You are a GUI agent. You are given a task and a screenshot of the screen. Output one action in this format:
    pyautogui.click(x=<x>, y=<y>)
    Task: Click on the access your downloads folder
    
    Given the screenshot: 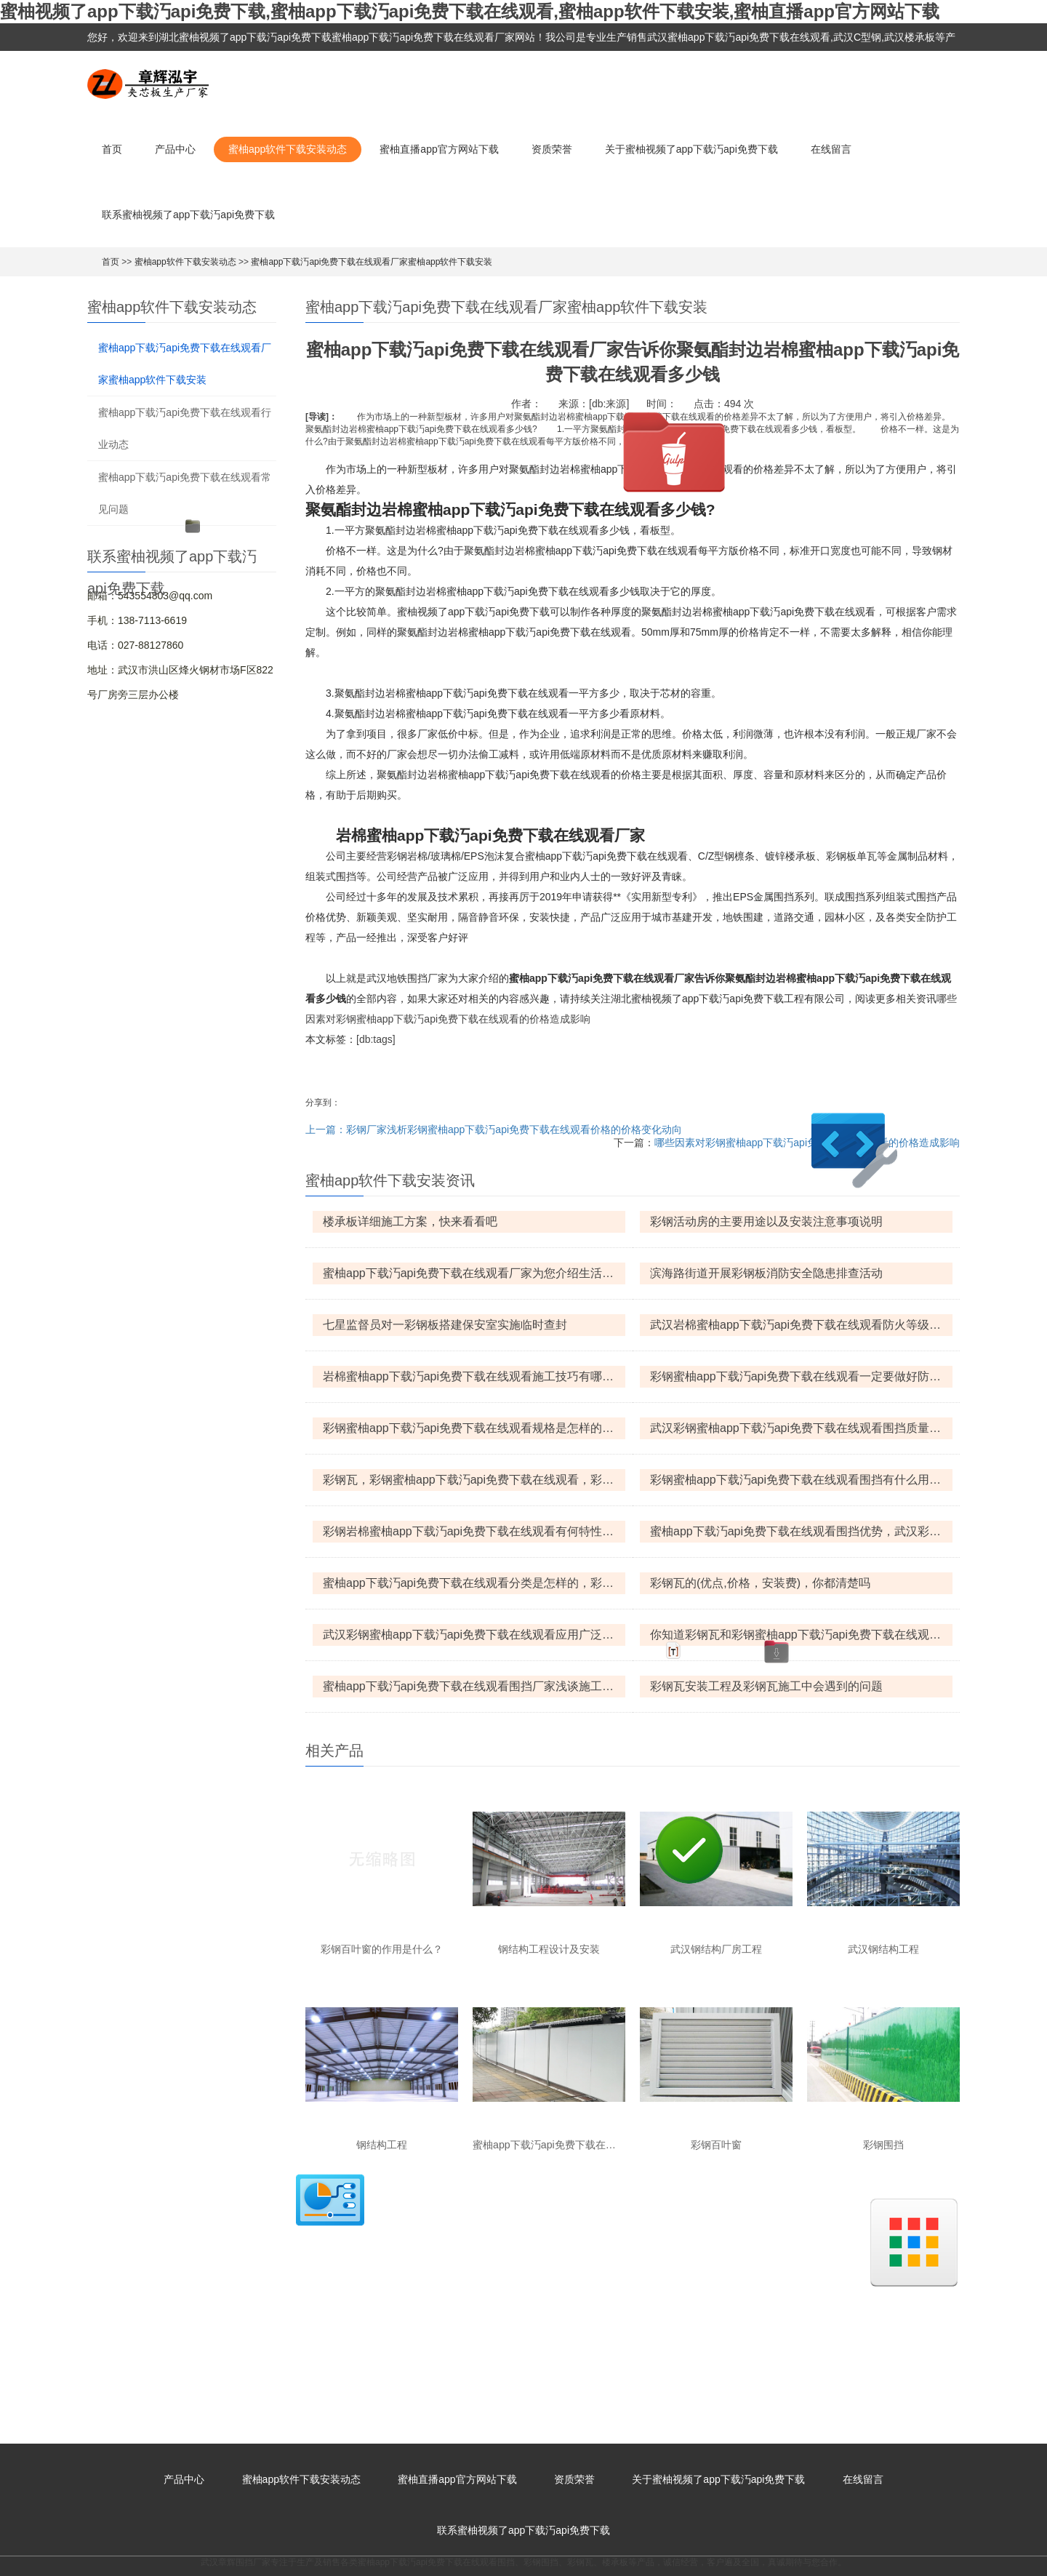 What is the action you would take?
    pyautogui.click(x=777, y=1652)
    